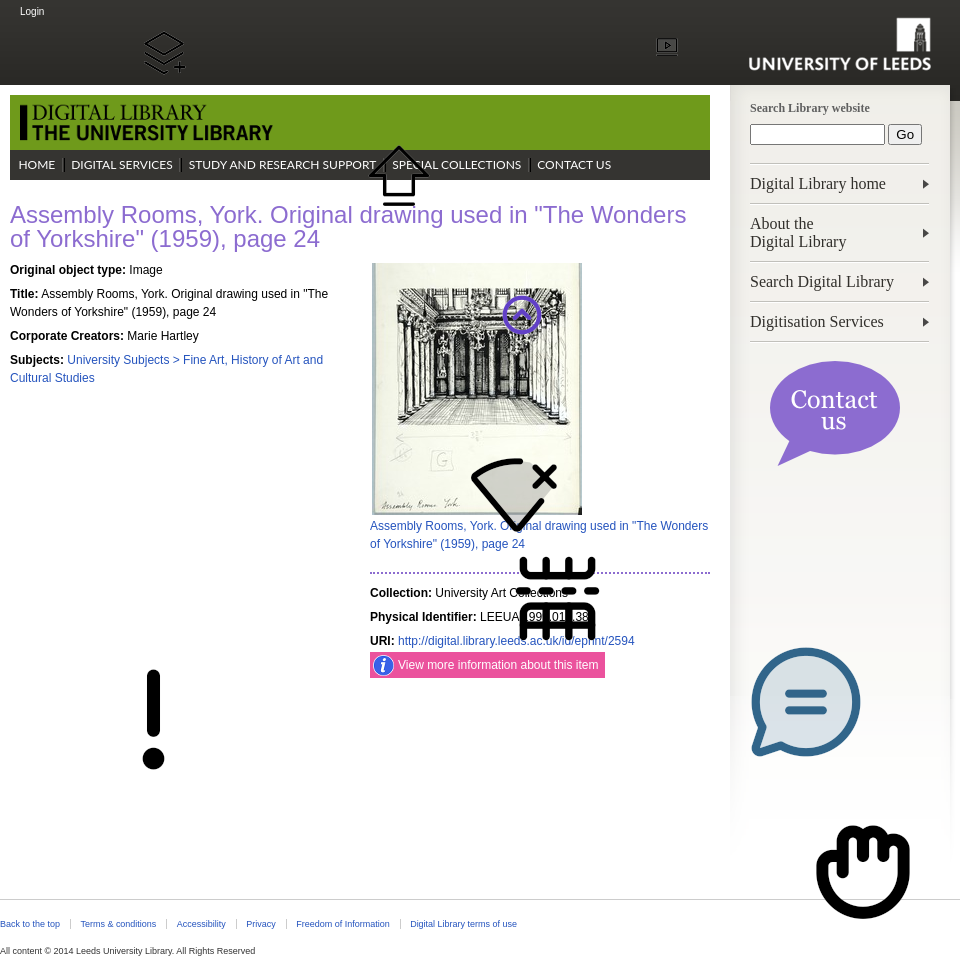 The height and width of the screenshot is (963, 960). Describe the element at coordinates (863, 860) in the screenshot. I see `drag to reorder items` at that location.